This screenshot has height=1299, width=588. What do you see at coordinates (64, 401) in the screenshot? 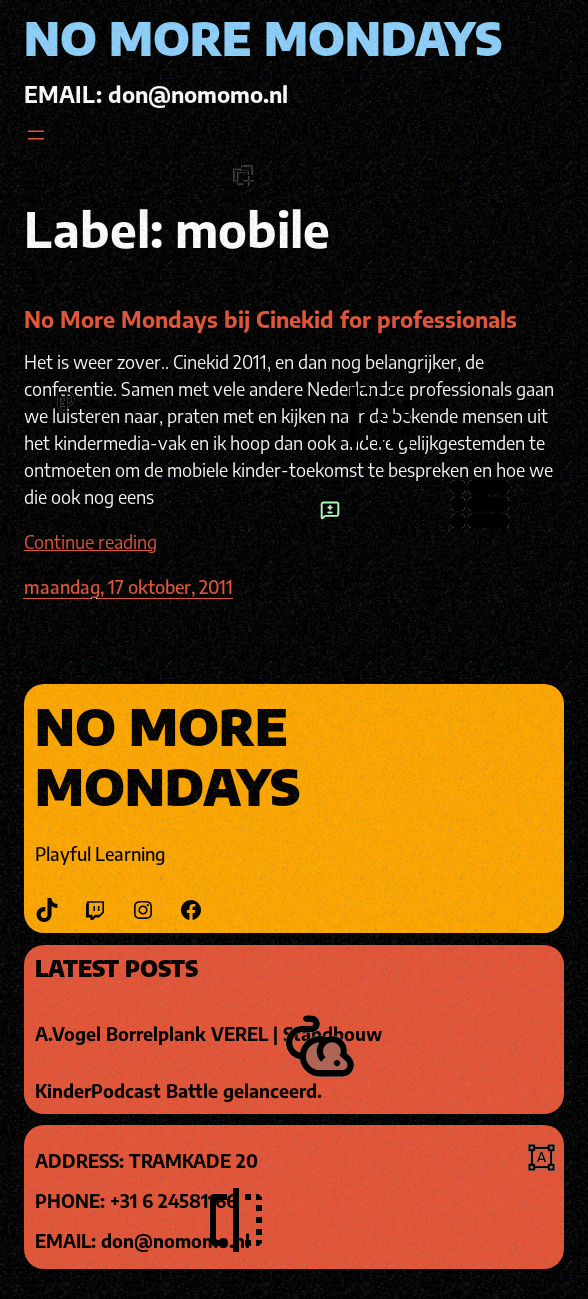
I see `phosphor icons brand logo` at bounding box center [64, 401].